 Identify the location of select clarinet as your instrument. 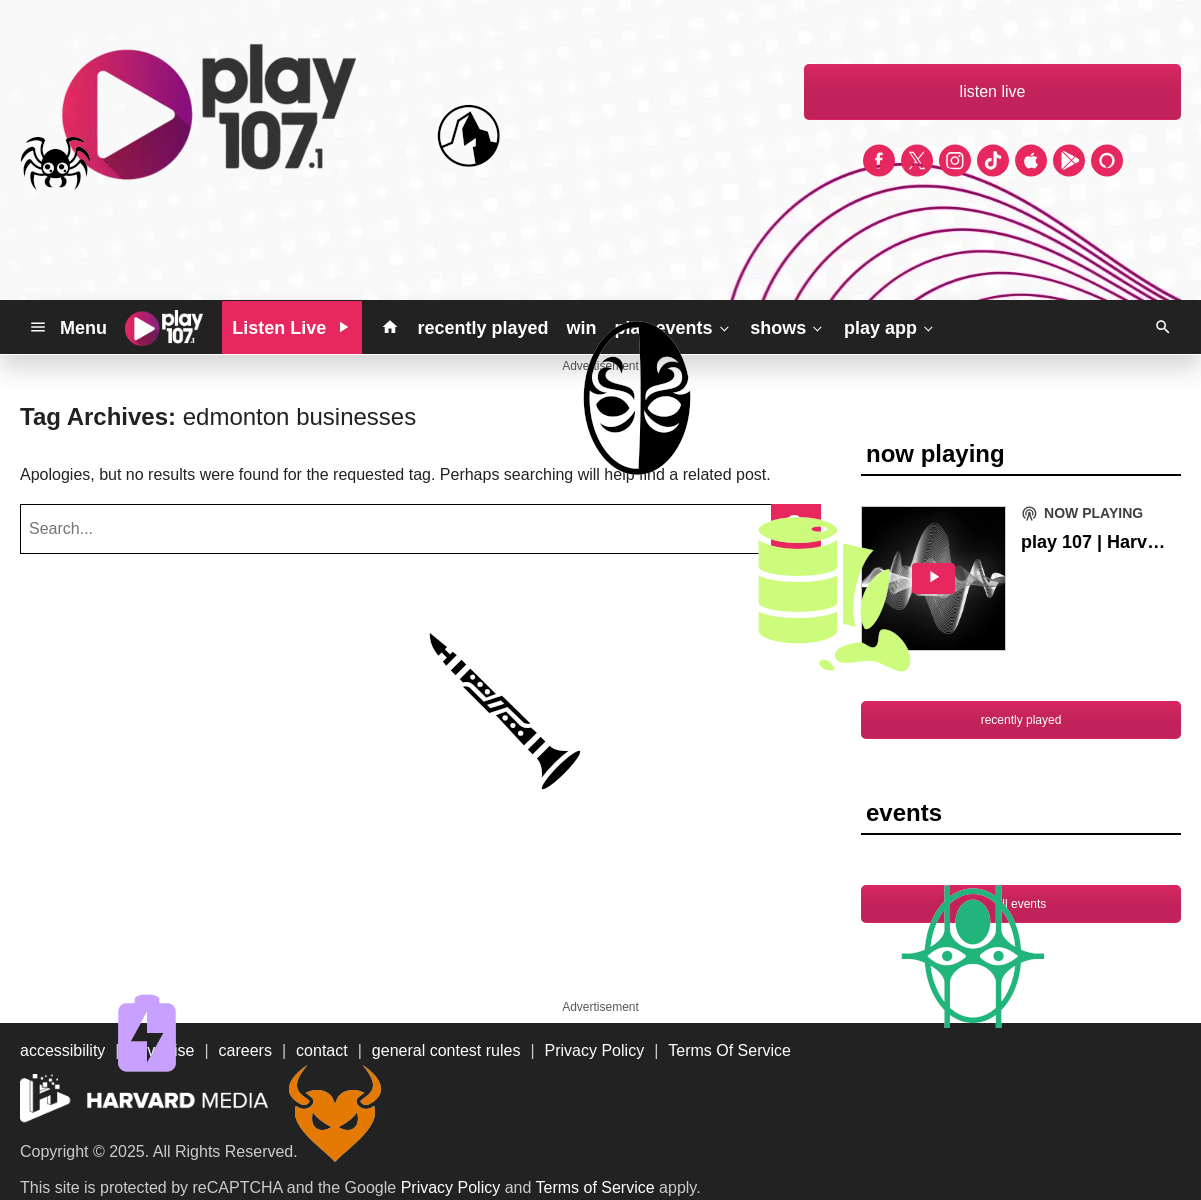
(505, 711).